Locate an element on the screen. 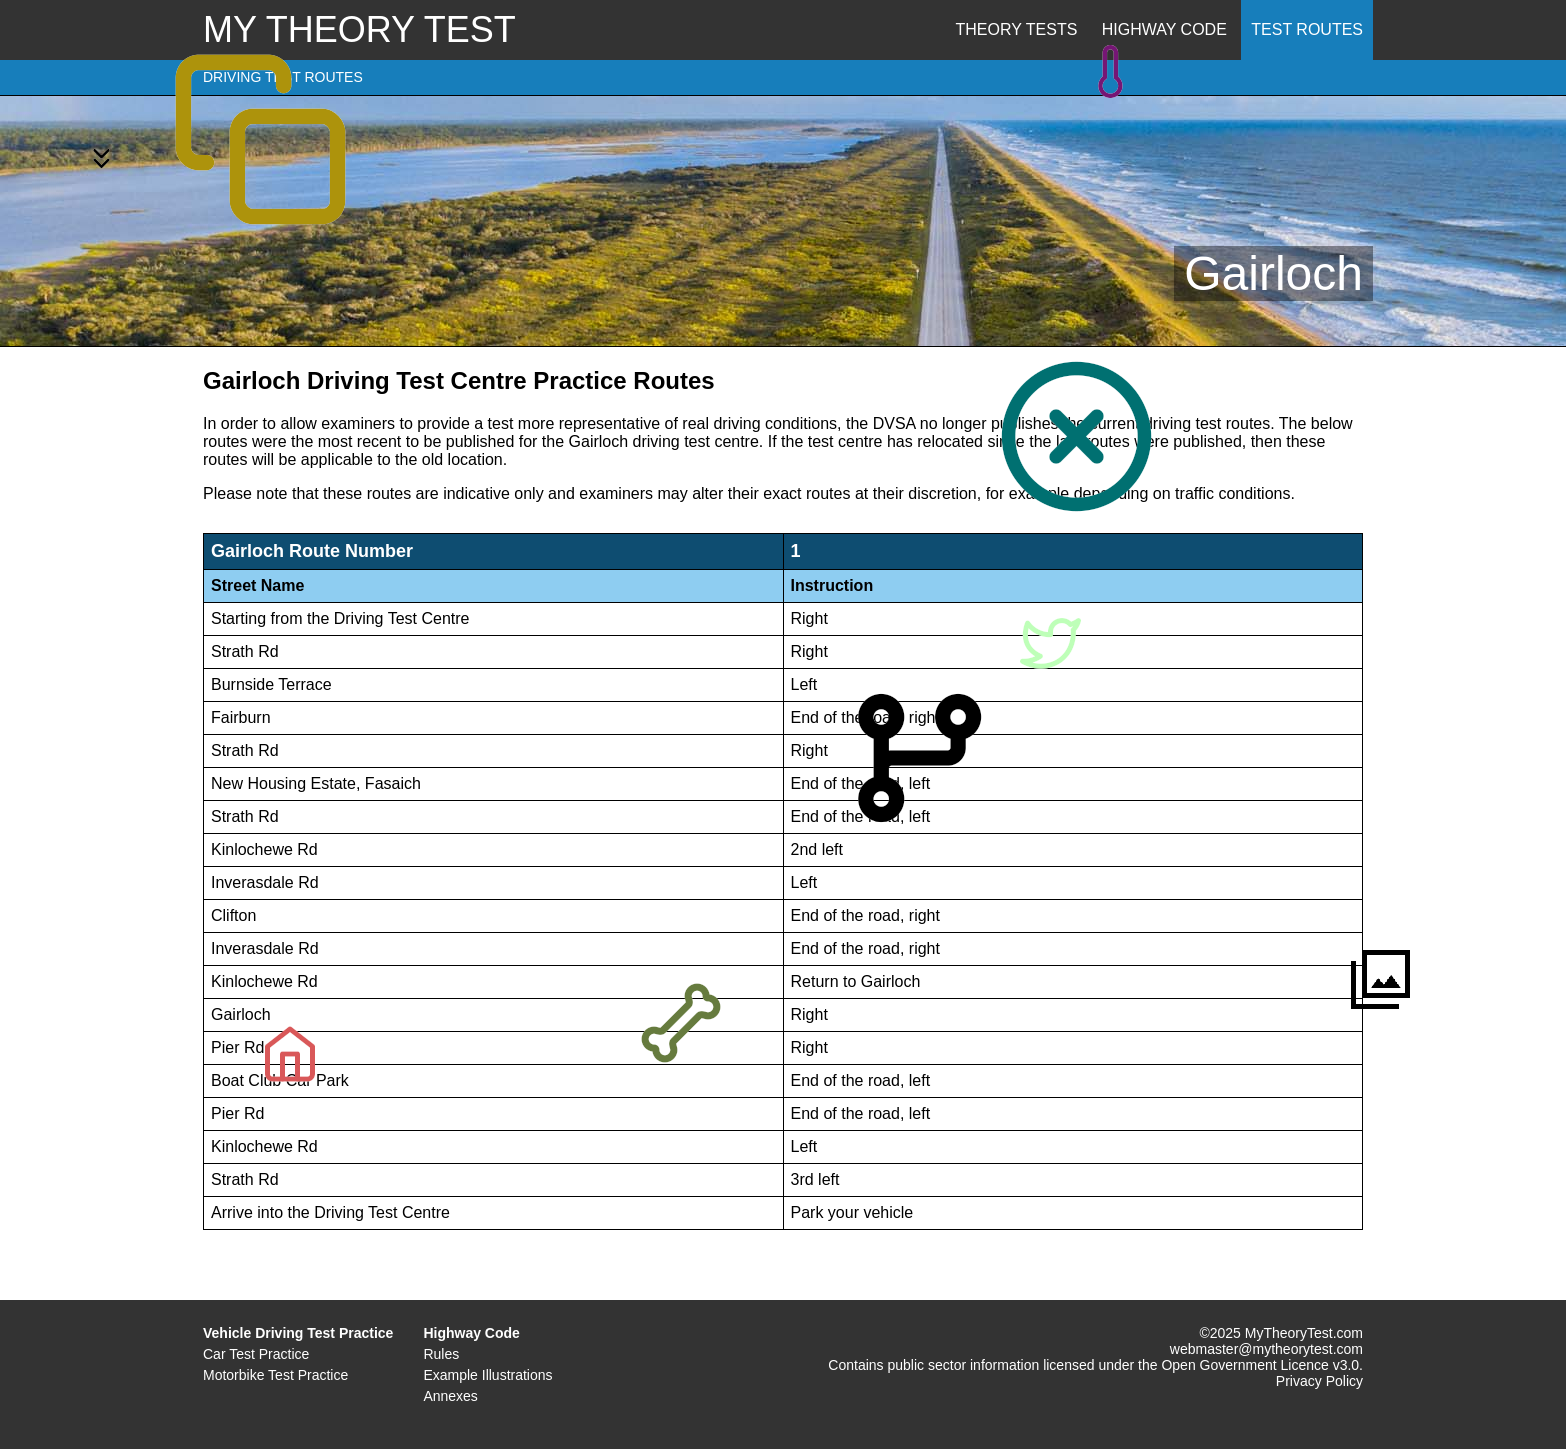  close or dismiss a dialog is located at coordinates (1076, 436).